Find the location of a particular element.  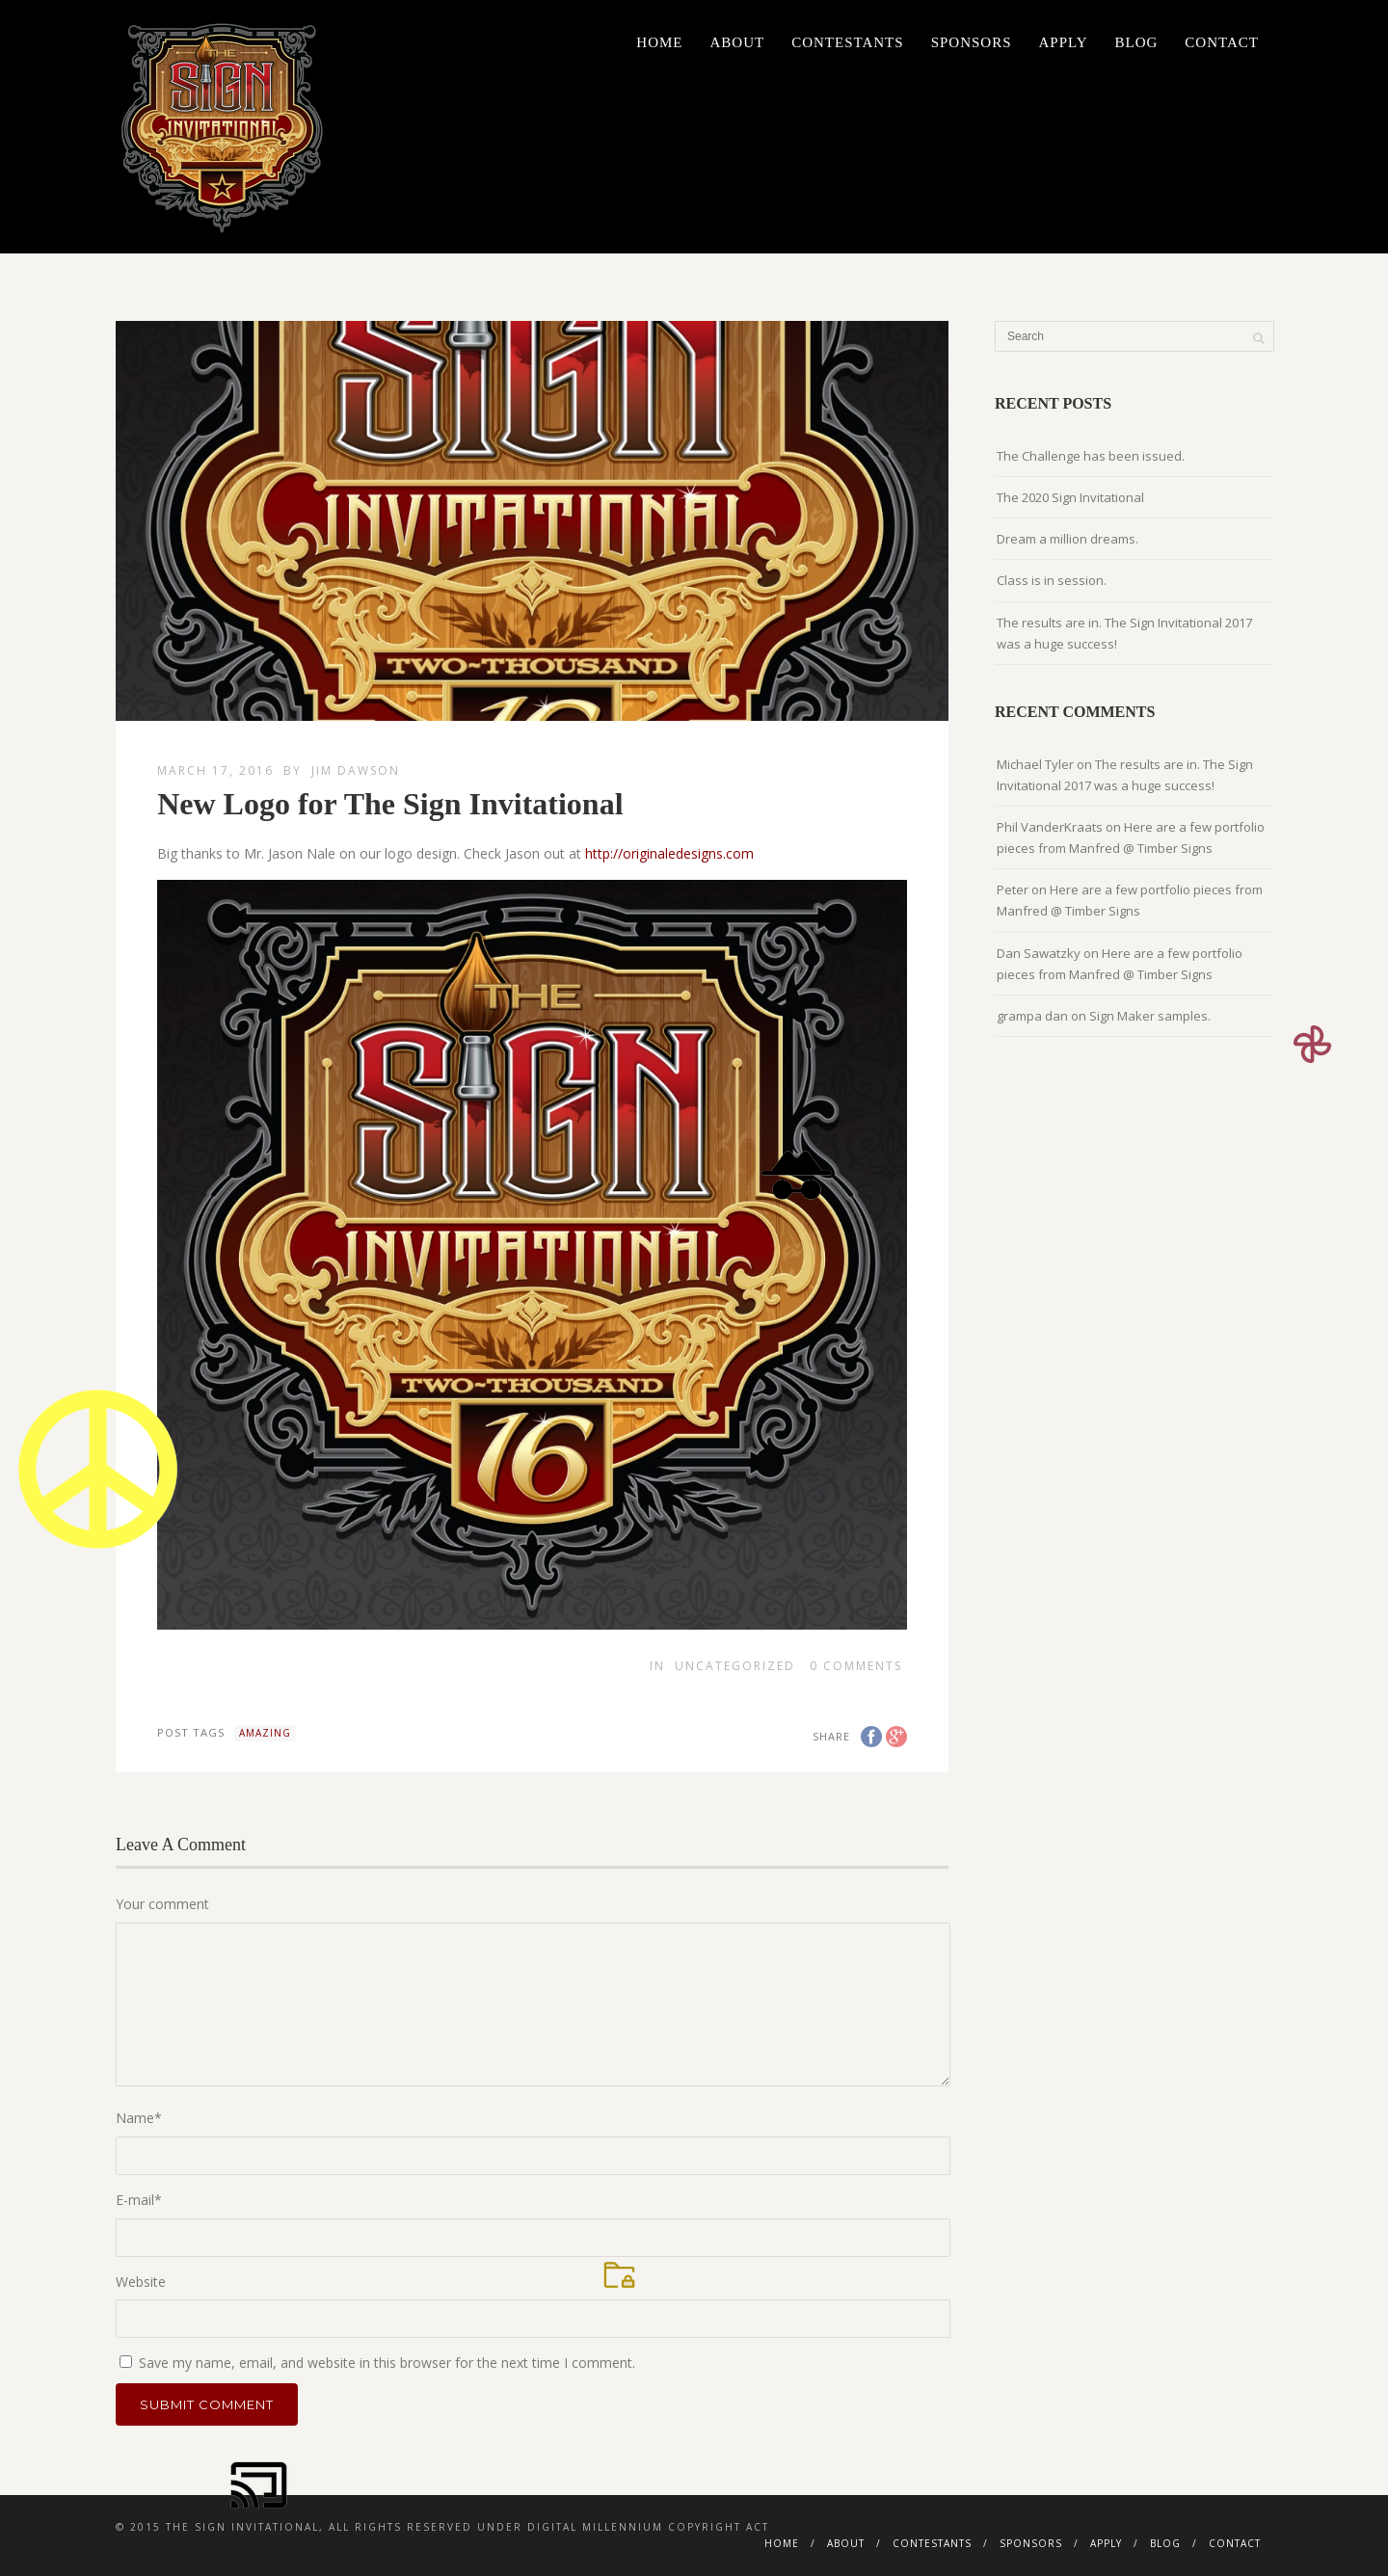

open google photos is located at coordinates (1312, 1044).